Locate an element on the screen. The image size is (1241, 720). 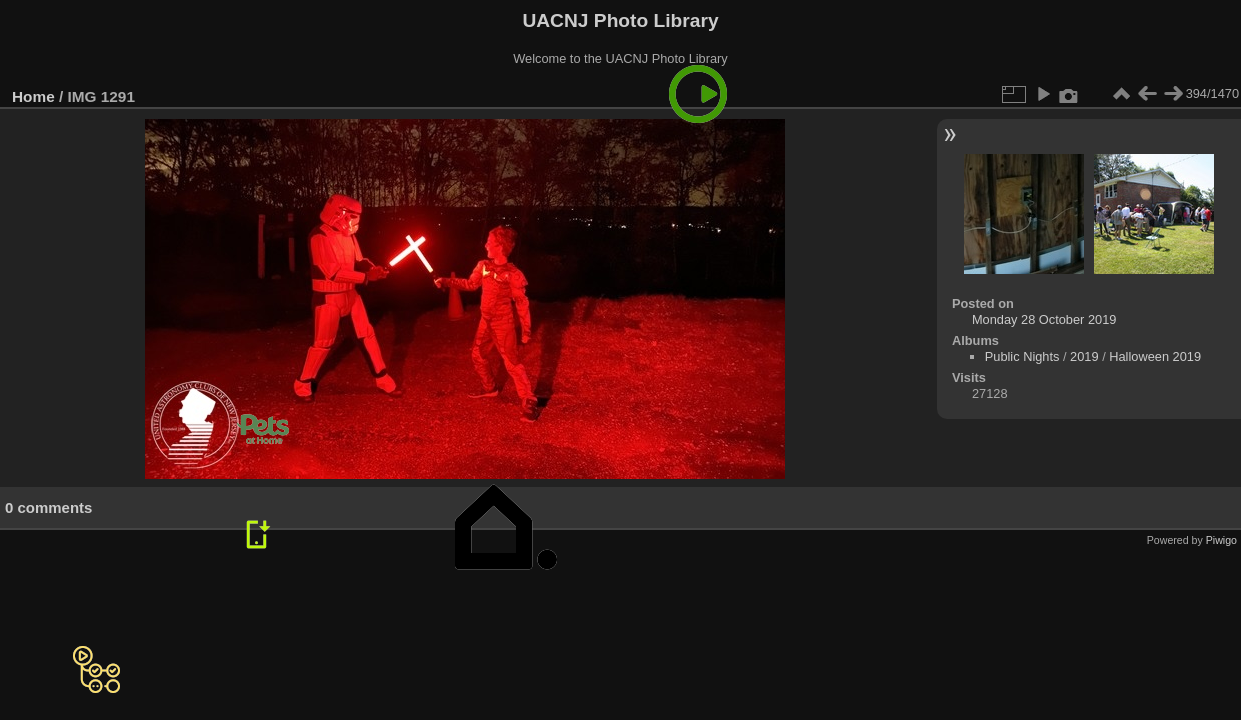
github actions workflow automation logo is located at coordinates (96, 669).